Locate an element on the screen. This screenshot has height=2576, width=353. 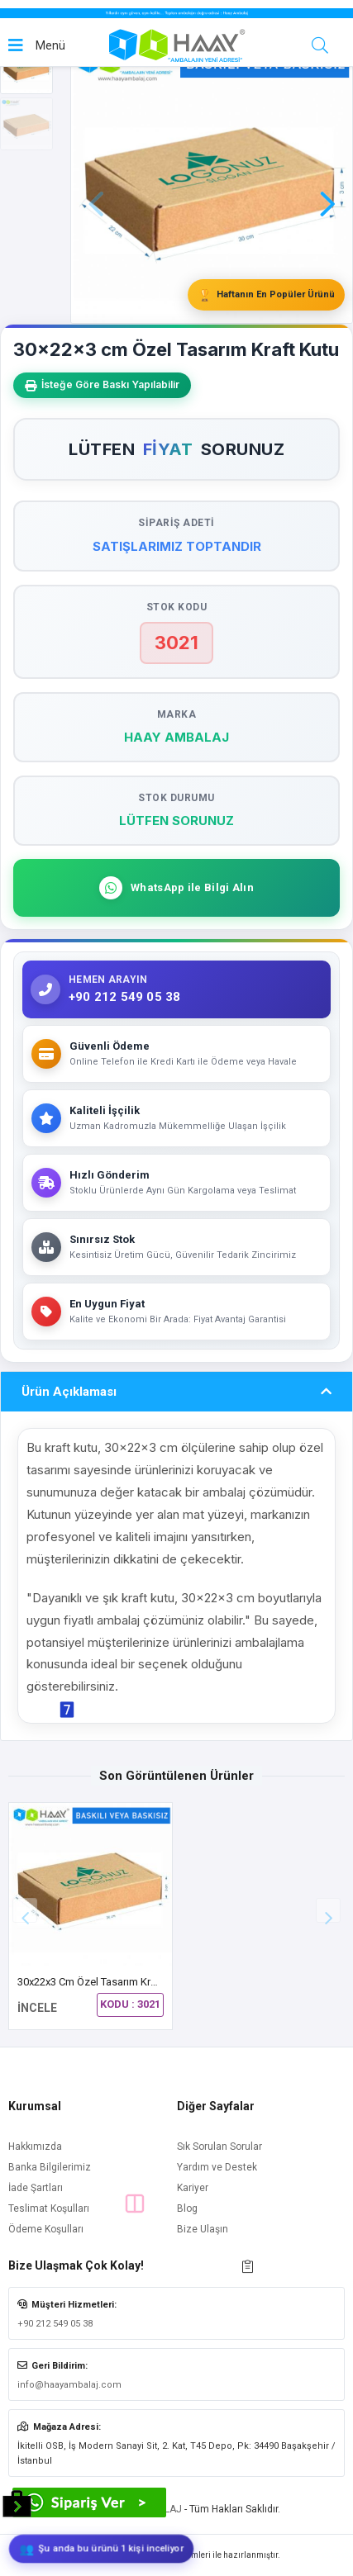
snooze or defer task to next week is located at coordinates (17, 2502).